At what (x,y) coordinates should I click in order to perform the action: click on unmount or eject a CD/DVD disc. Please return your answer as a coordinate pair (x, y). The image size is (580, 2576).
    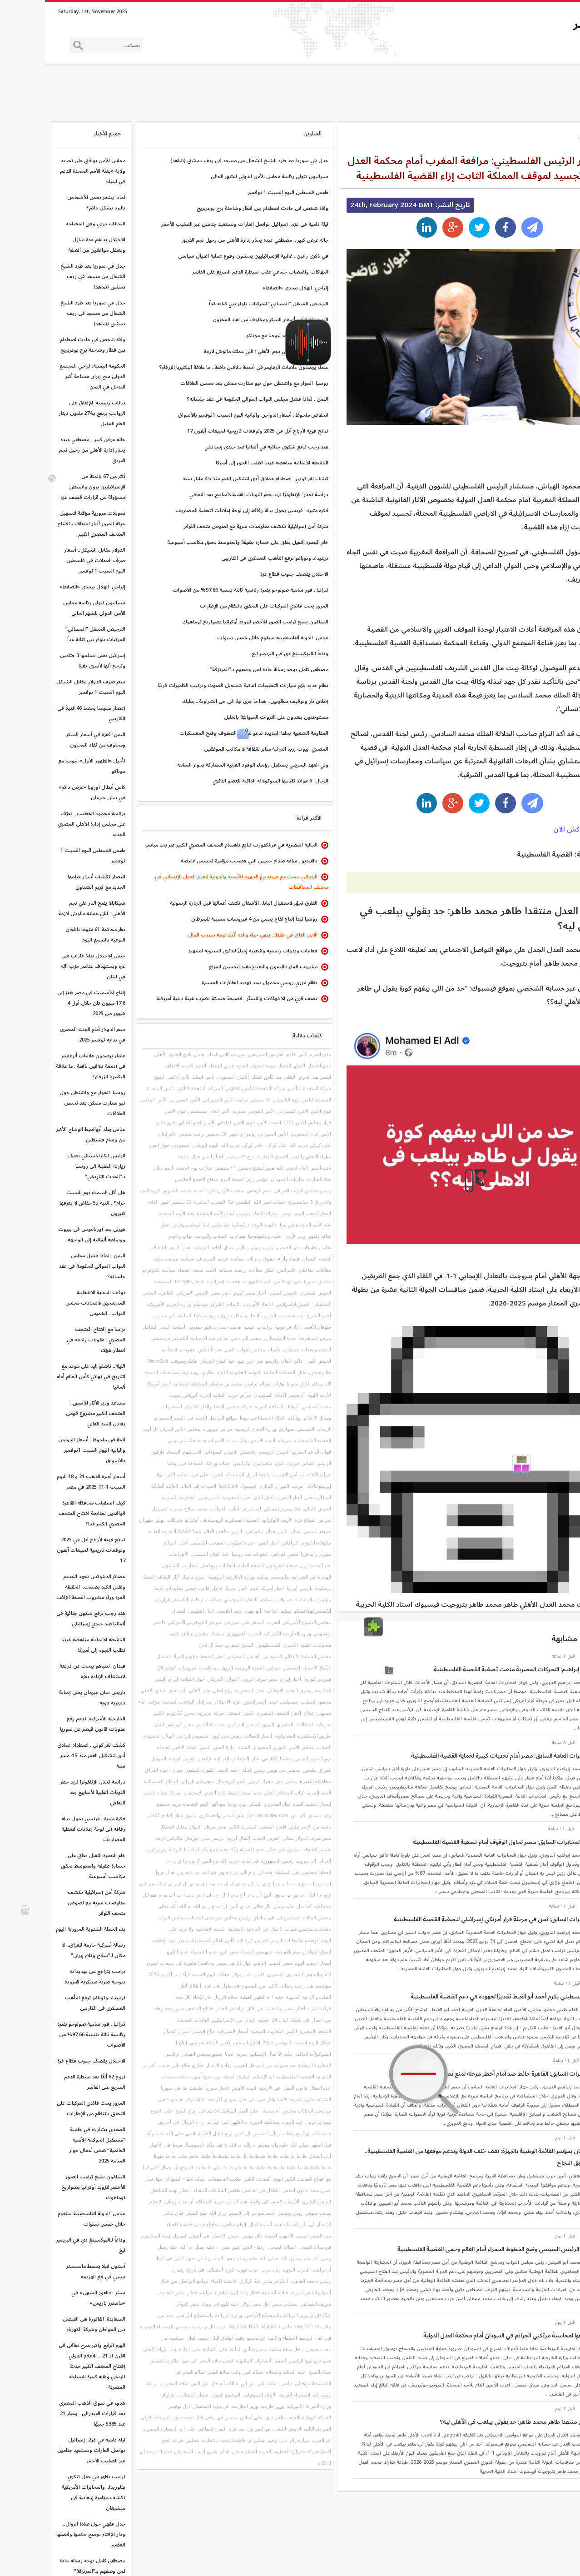
    Looking at the image, I should click on (52, 478).